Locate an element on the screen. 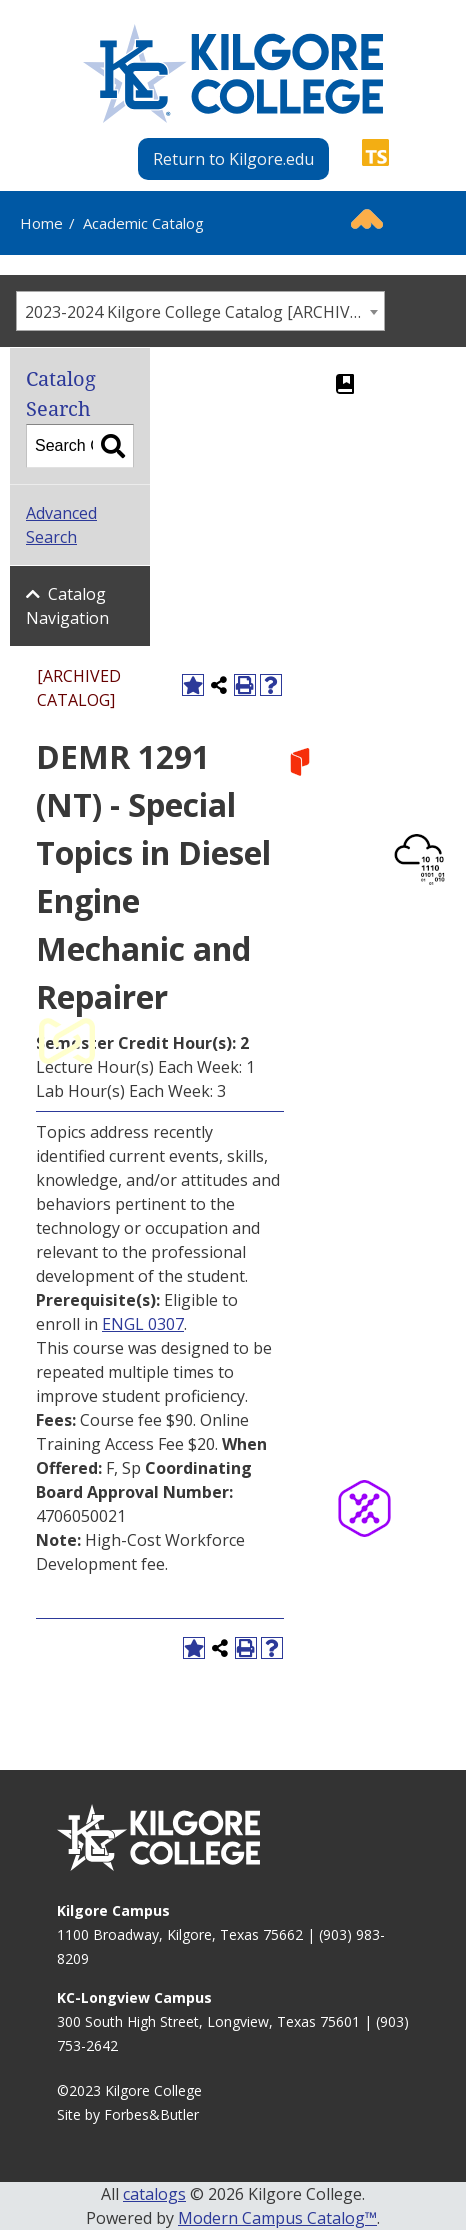 Image resolution: width=466 pixels, height=2230 pixels. open localxpose tunnel service is located at coordinates (364, 1508).